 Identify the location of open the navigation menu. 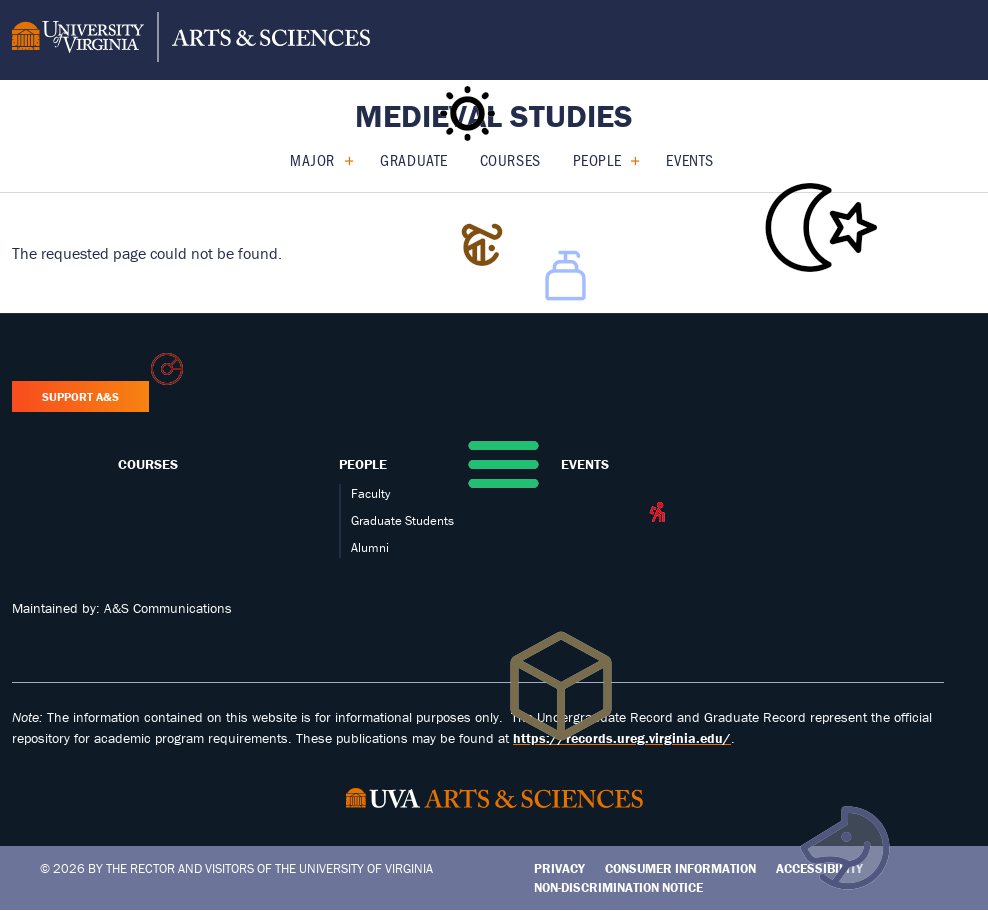
(503, 464).